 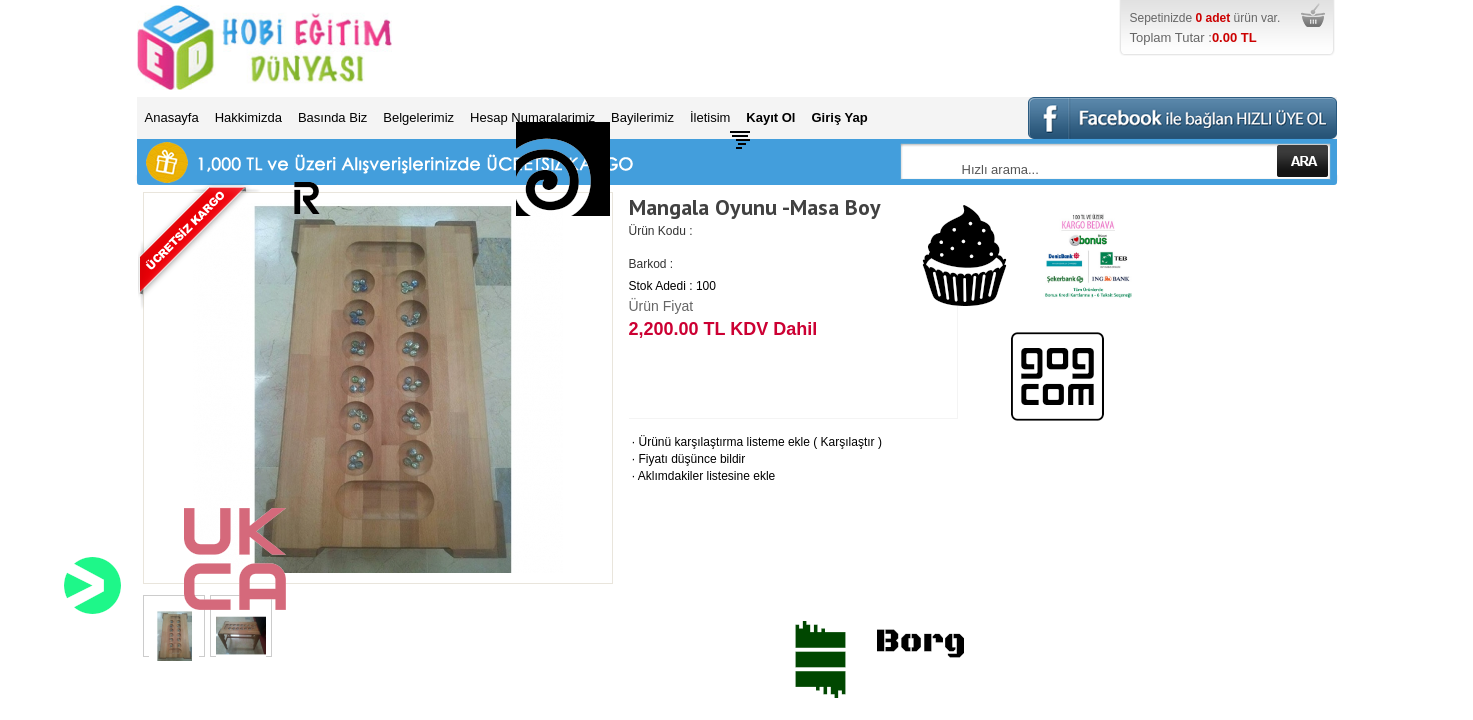 I want to click on vanilla extract css framework logo, so click(x=964, y=255).